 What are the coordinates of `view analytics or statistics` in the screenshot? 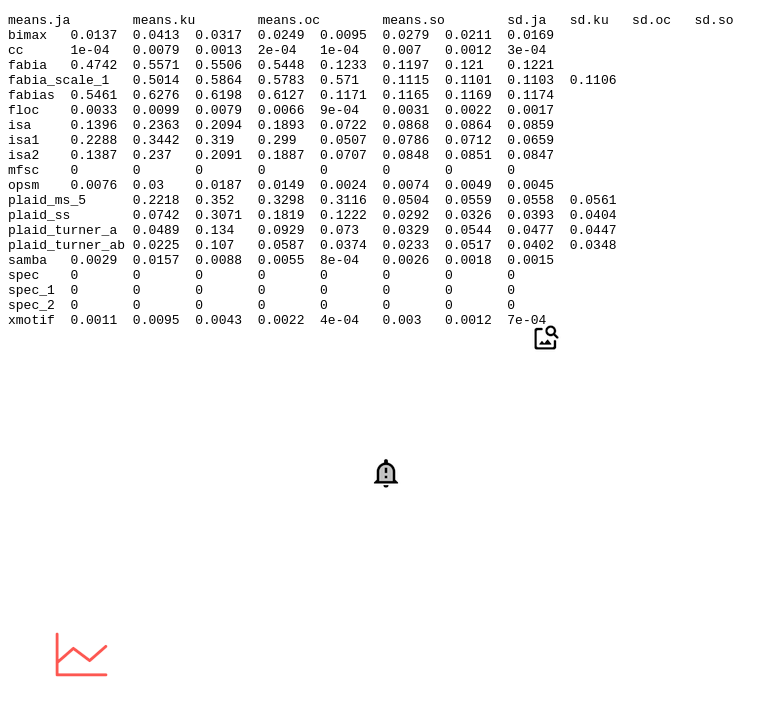 It's located at (81, 654).